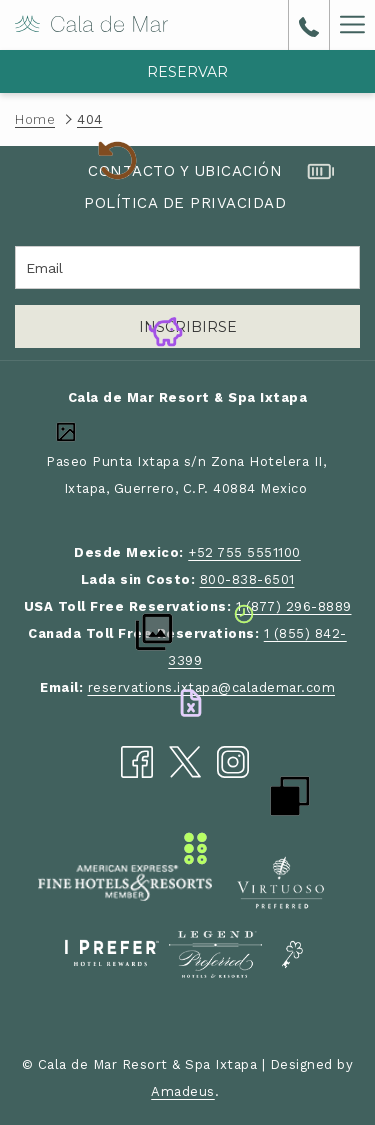 This screenshot has width=375, height=1125. I want to click on enable braille accessibility features, so click(195, 848).